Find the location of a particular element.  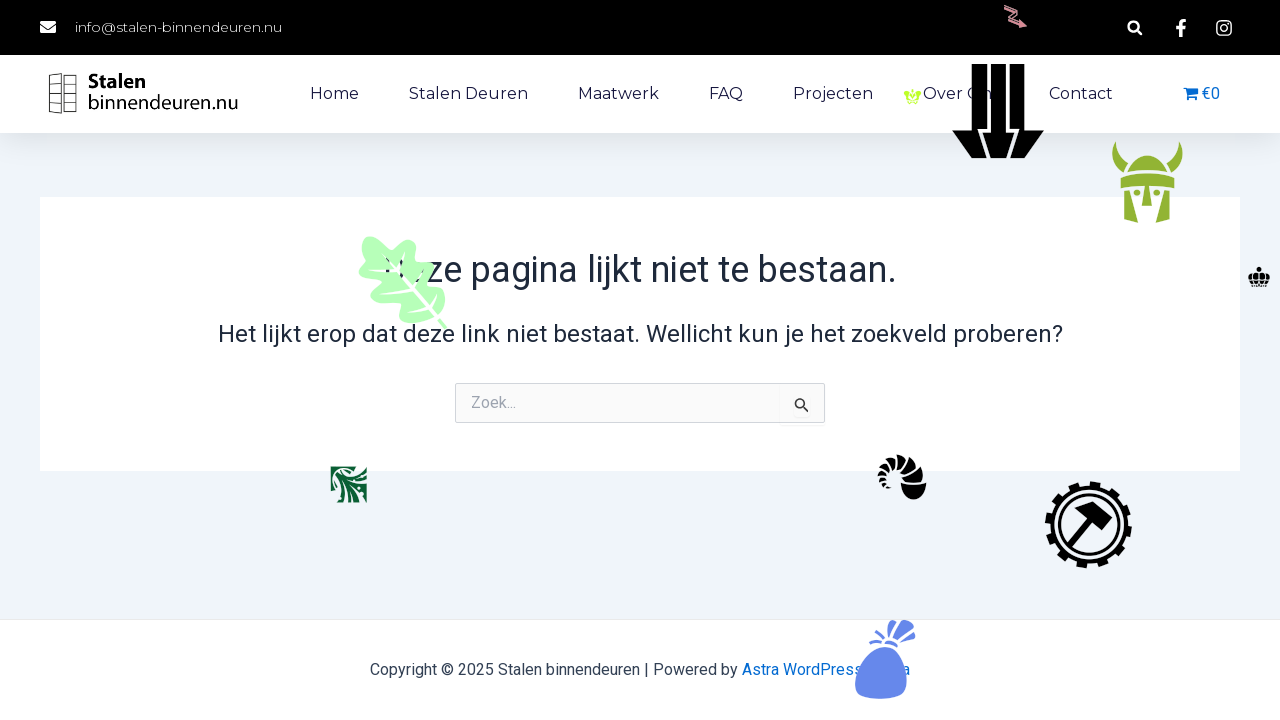

view skeletal or anatomy information is located at coordinates (912, 97).